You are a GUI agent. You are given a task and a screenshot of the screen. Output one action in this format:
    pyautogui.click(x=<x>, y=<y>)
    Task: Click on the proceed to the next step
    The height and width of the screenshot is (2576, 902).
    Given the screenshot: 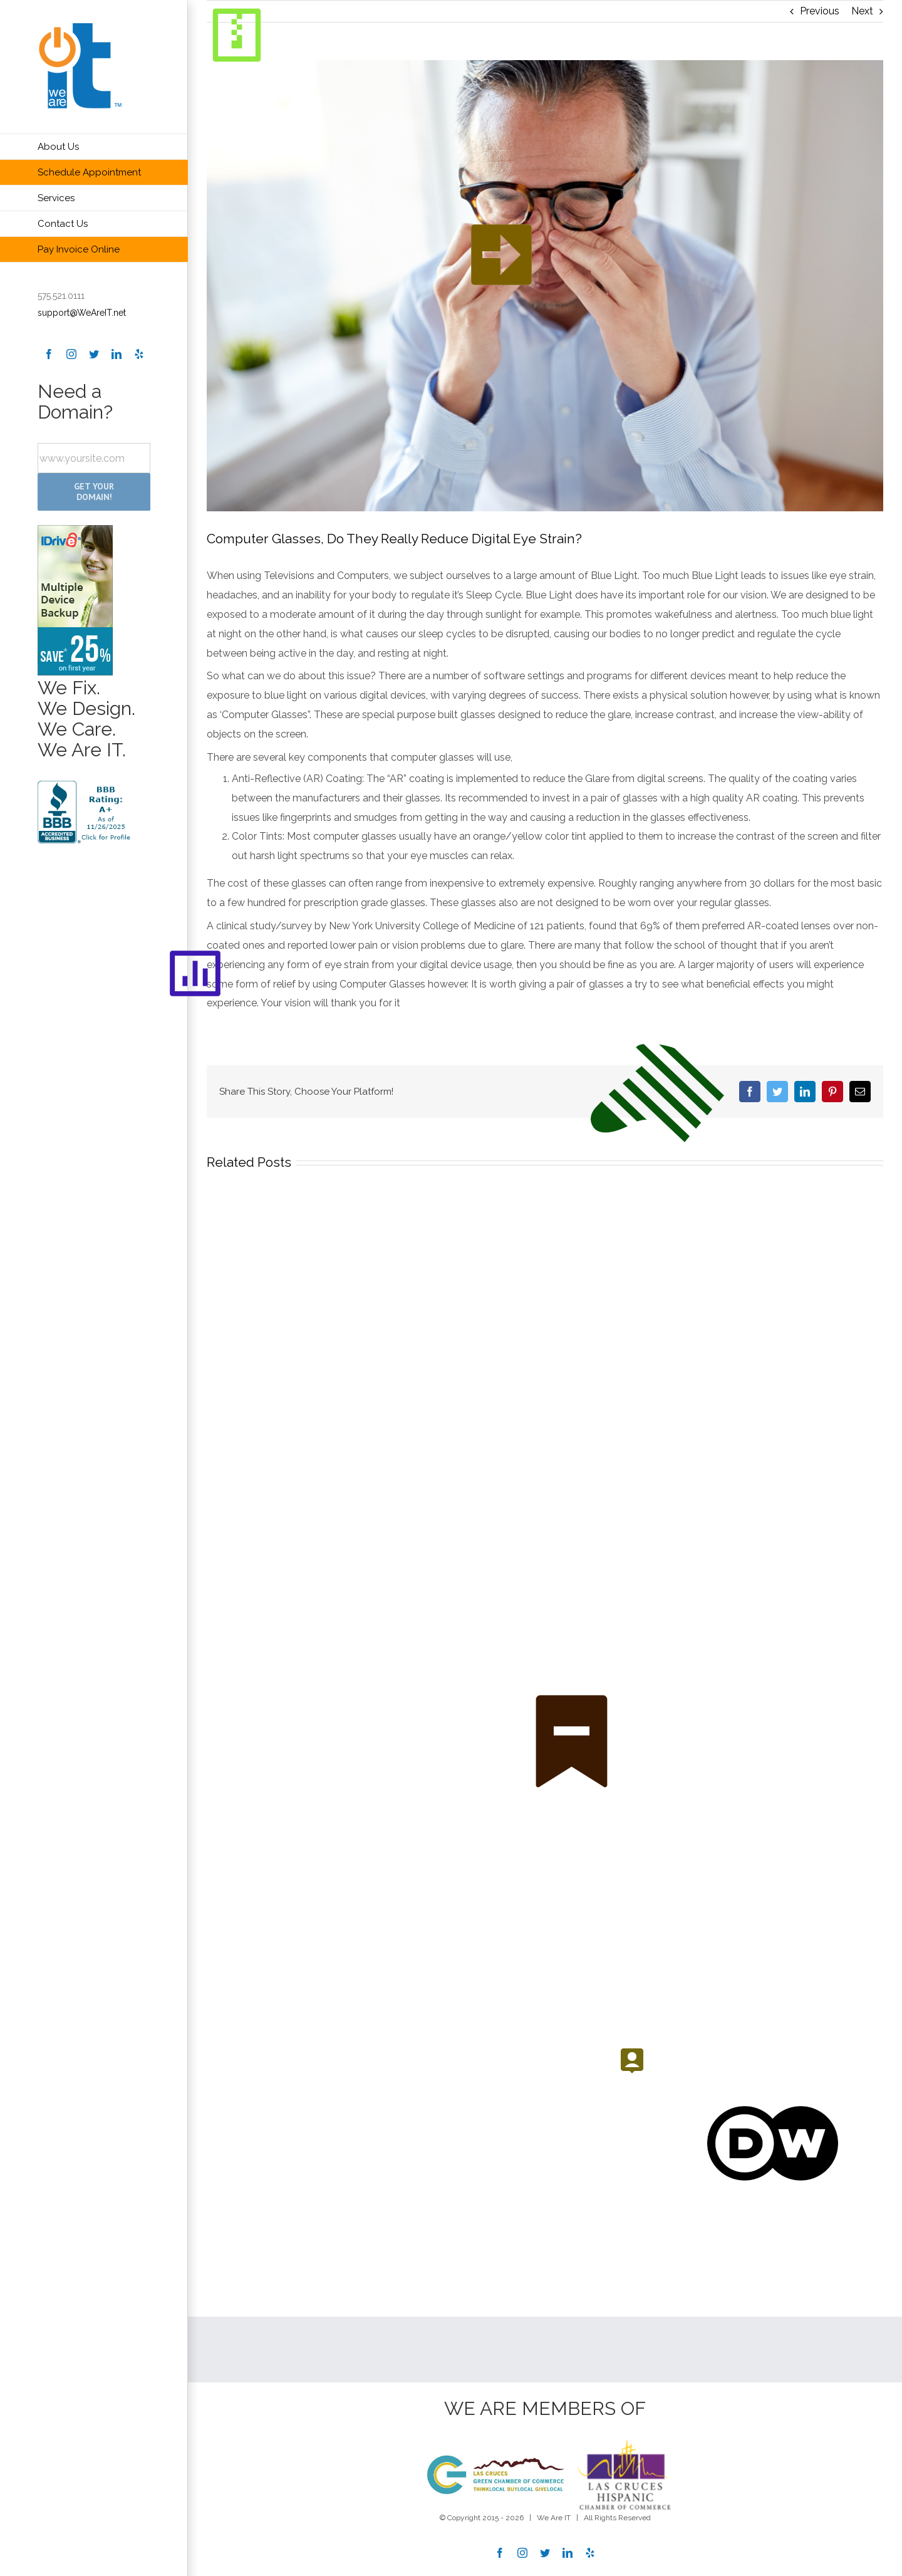 What is the action you would take?
    pyautogui.click(x=501, y=254)
    